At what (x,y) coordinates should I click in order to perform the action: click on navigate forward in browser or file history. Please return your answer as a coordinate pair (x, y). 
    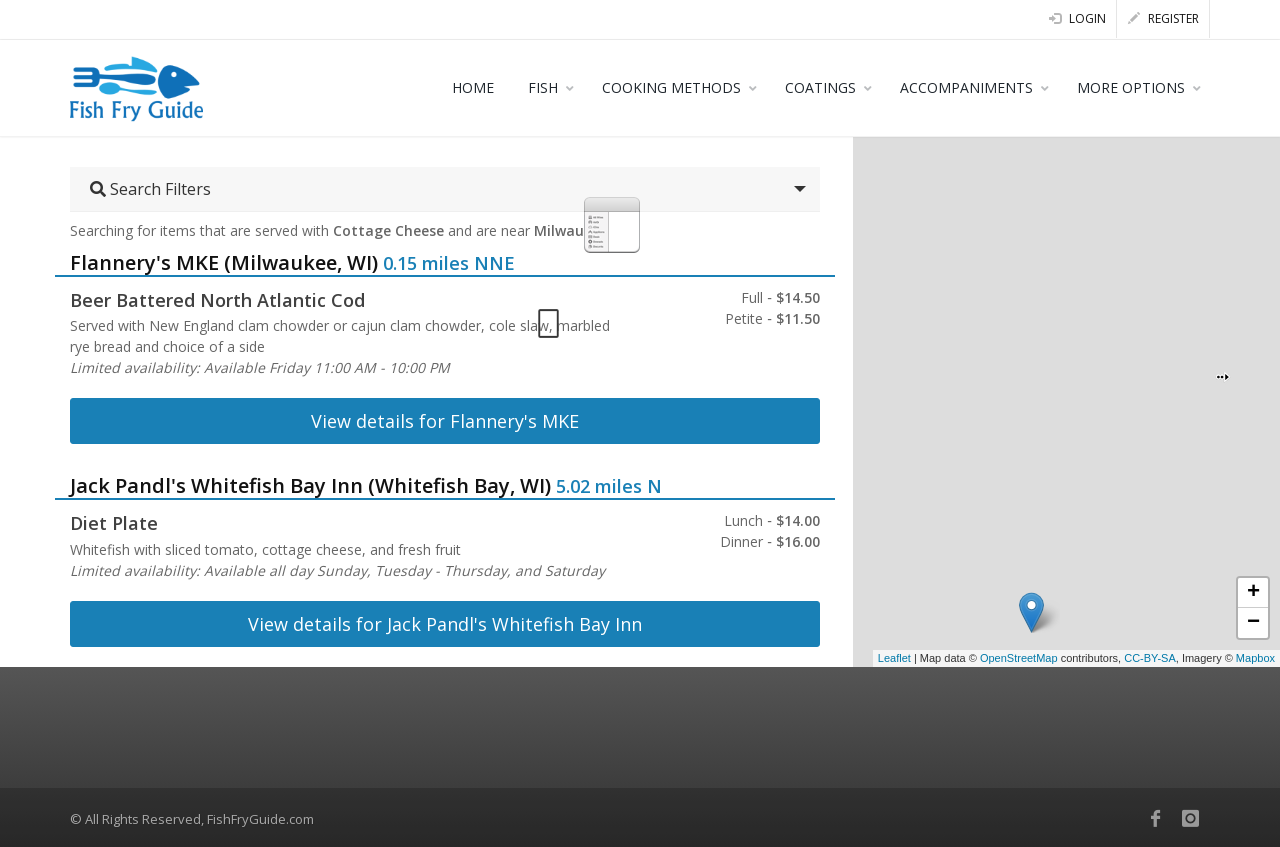
    Looking at the image, I should click on (1222, 377).